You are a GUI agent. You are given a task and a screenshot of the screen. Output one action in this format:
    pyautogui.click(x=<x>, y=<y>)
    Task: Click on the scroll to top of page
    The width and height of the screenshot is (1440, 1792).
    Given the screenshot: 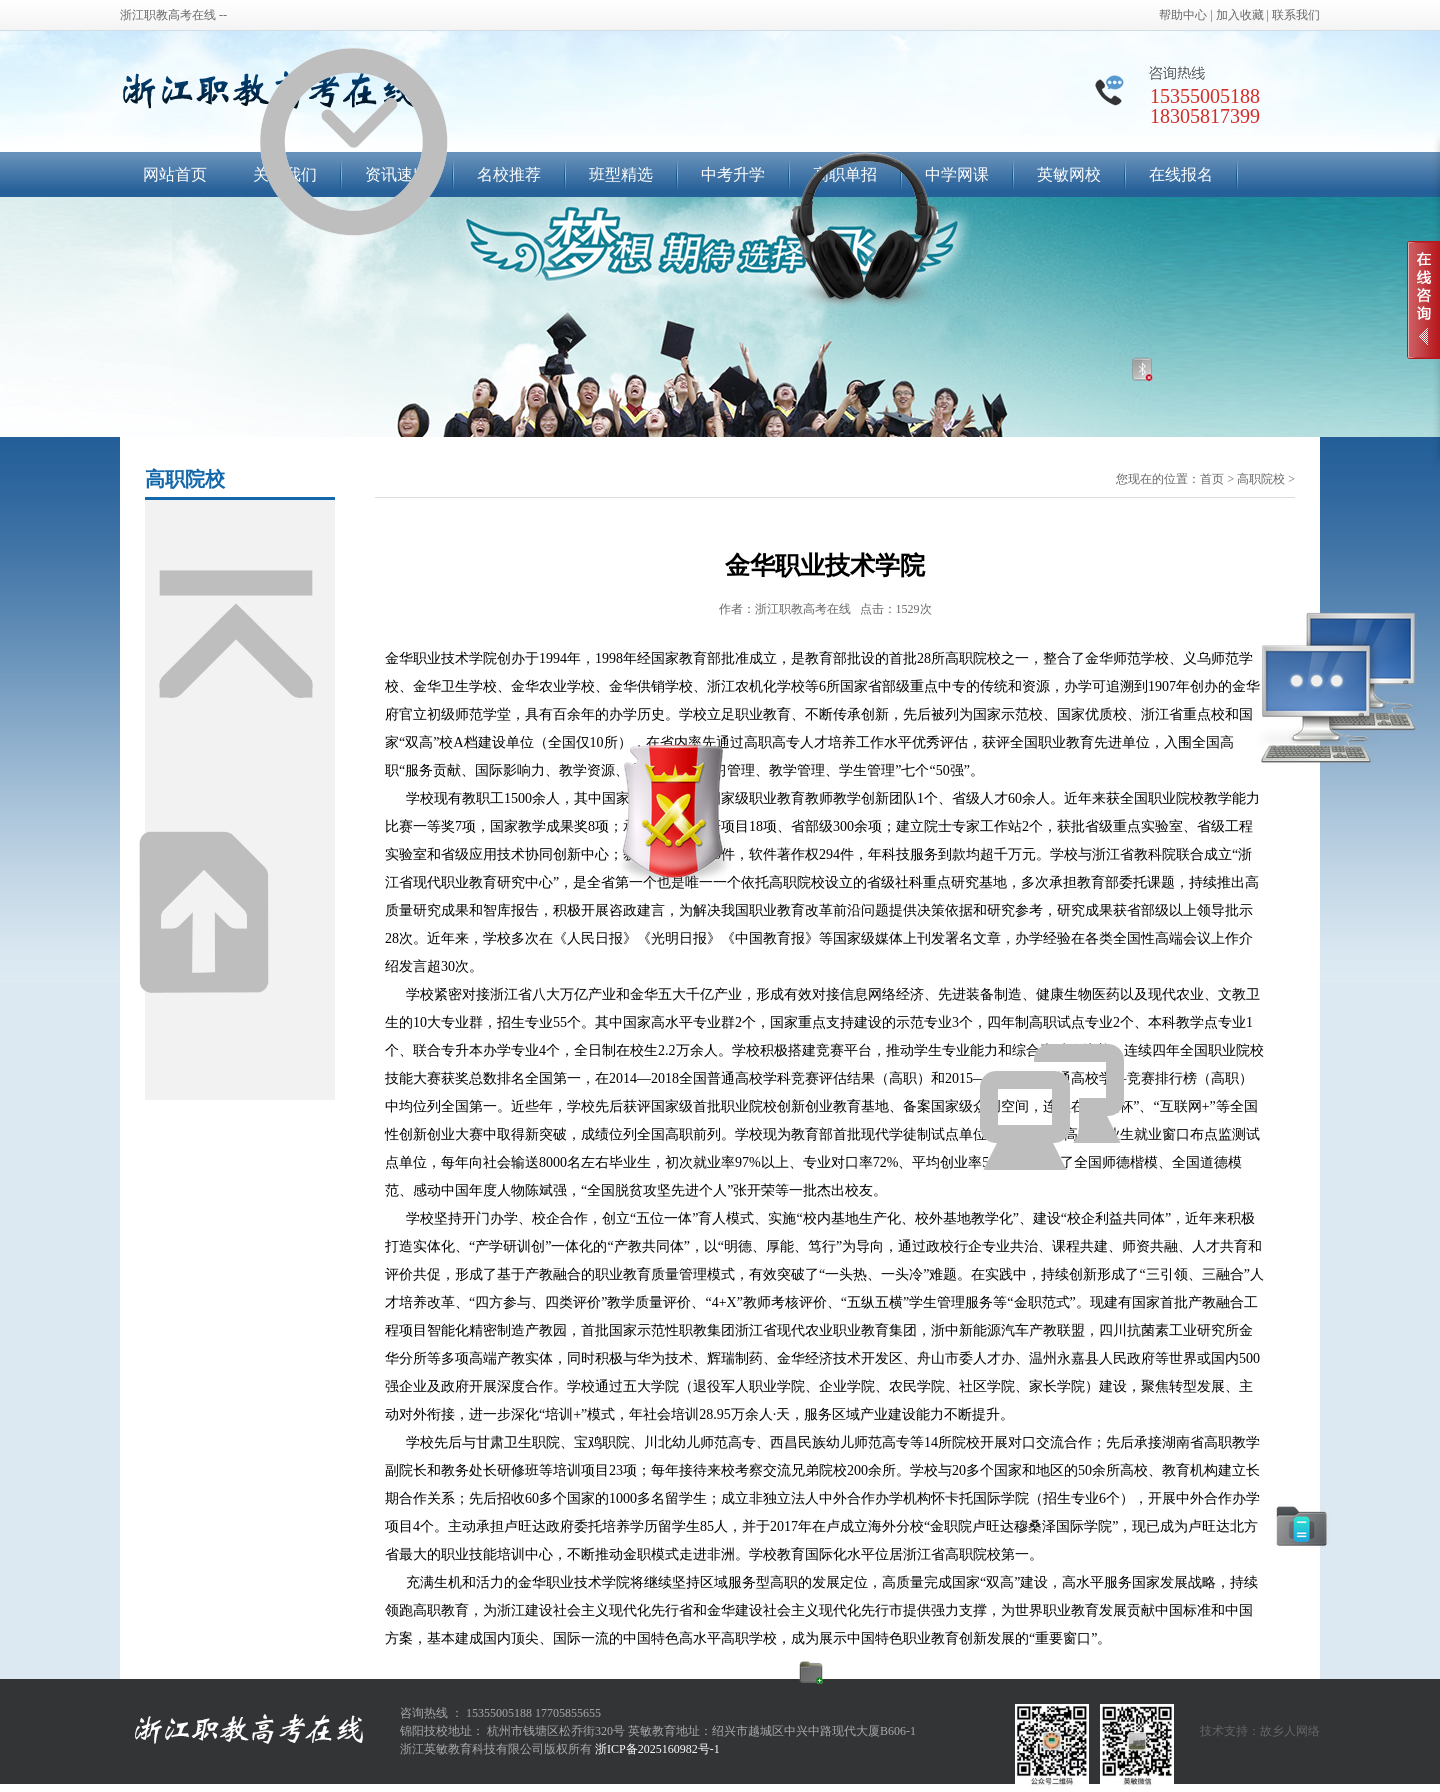 What is the action you would take?
    pyautogui.click(x=236, y=634)
    